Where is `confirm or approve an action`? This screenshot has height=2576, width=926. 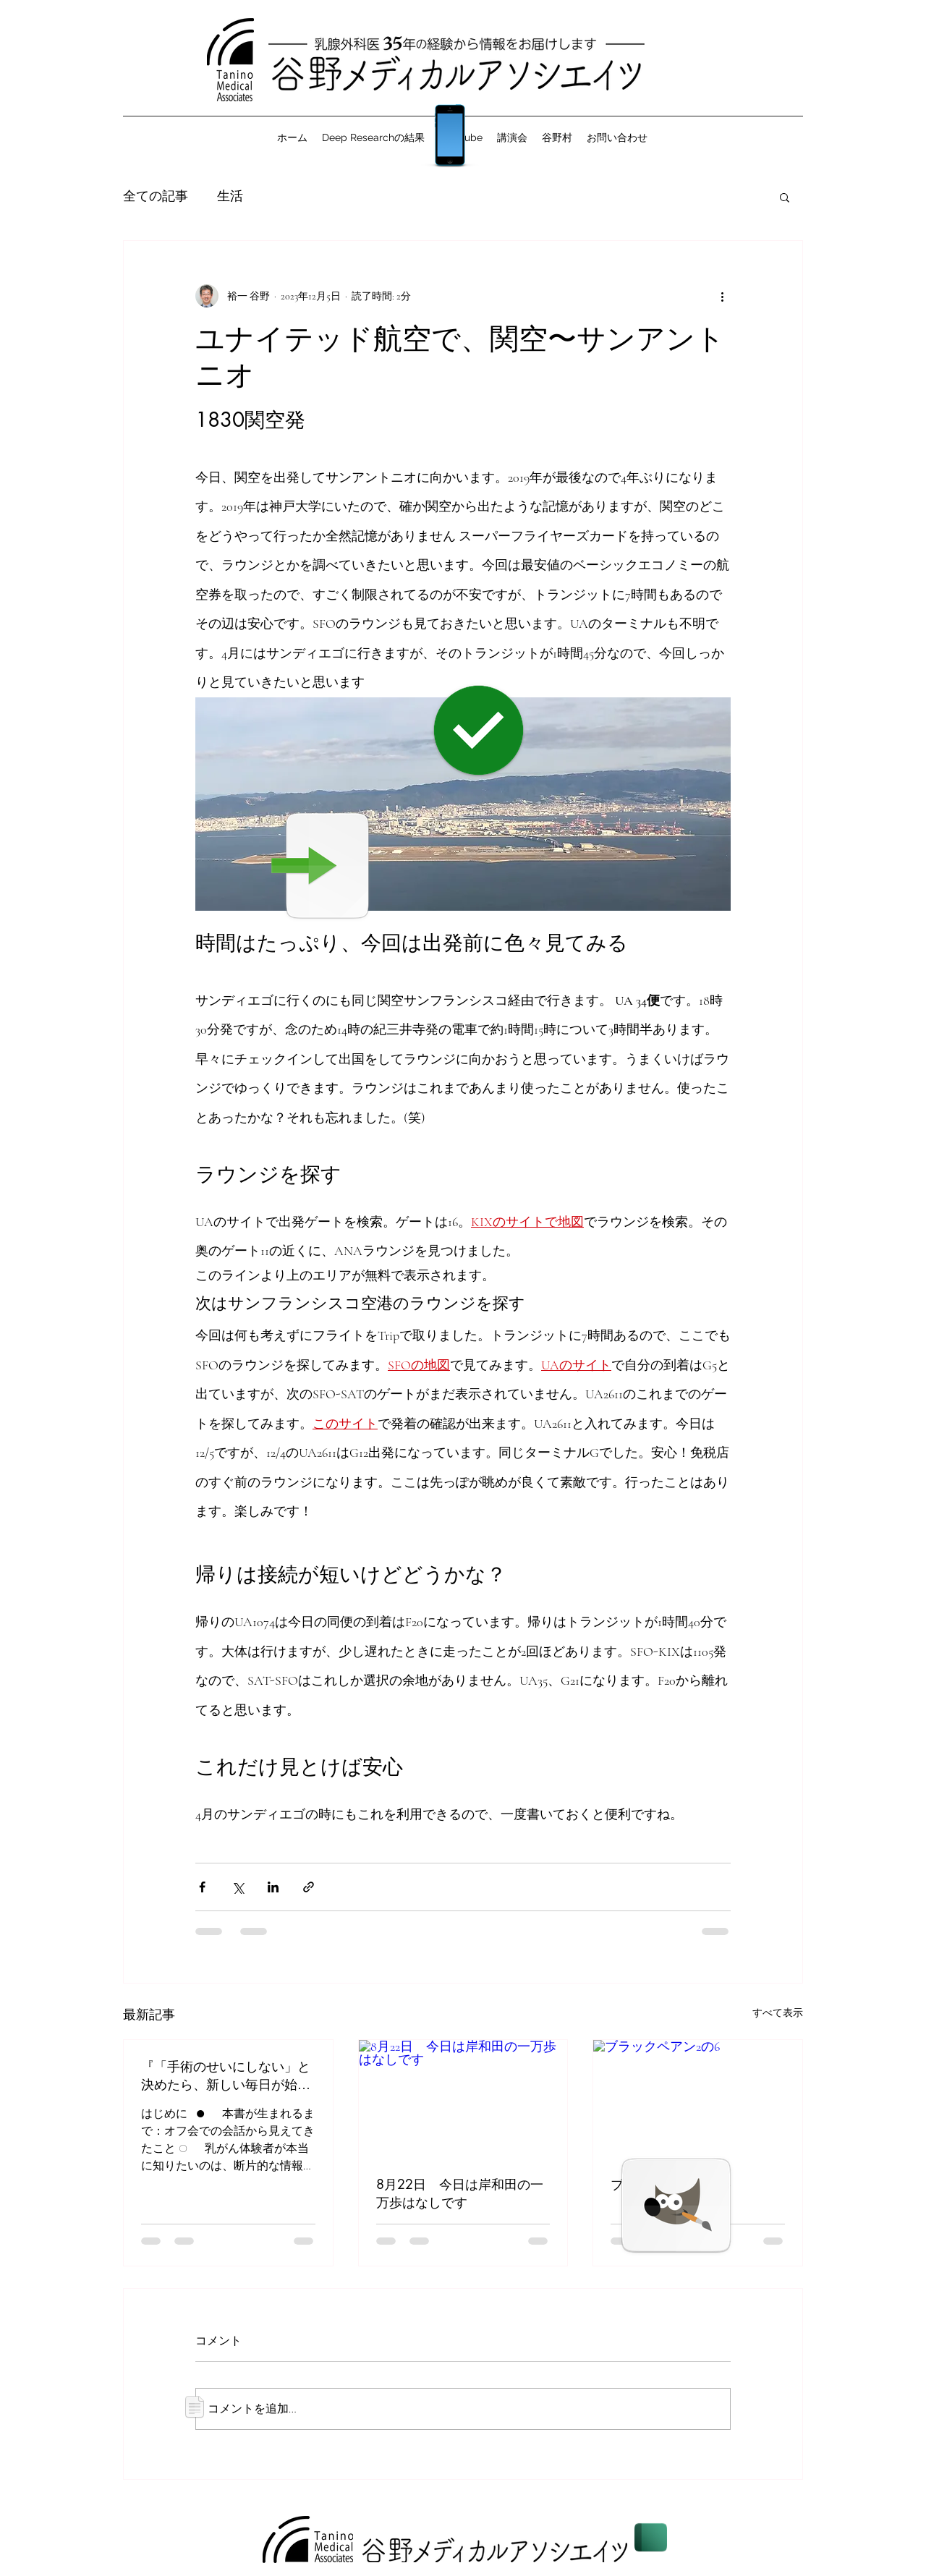
confirm or approve an action is located at coordinates (478, 730).